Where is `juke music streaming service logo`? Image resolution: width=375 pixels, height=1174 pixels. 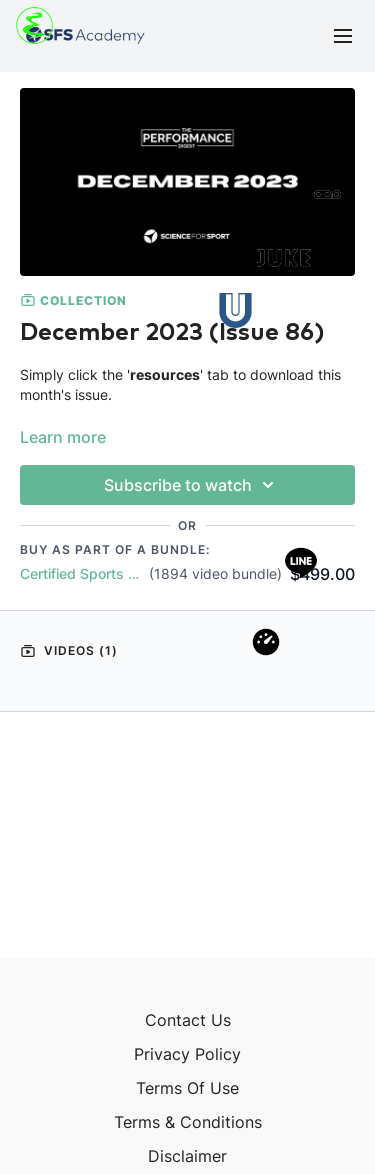
juke music streaming service logo is located at coordinates (284, 258).